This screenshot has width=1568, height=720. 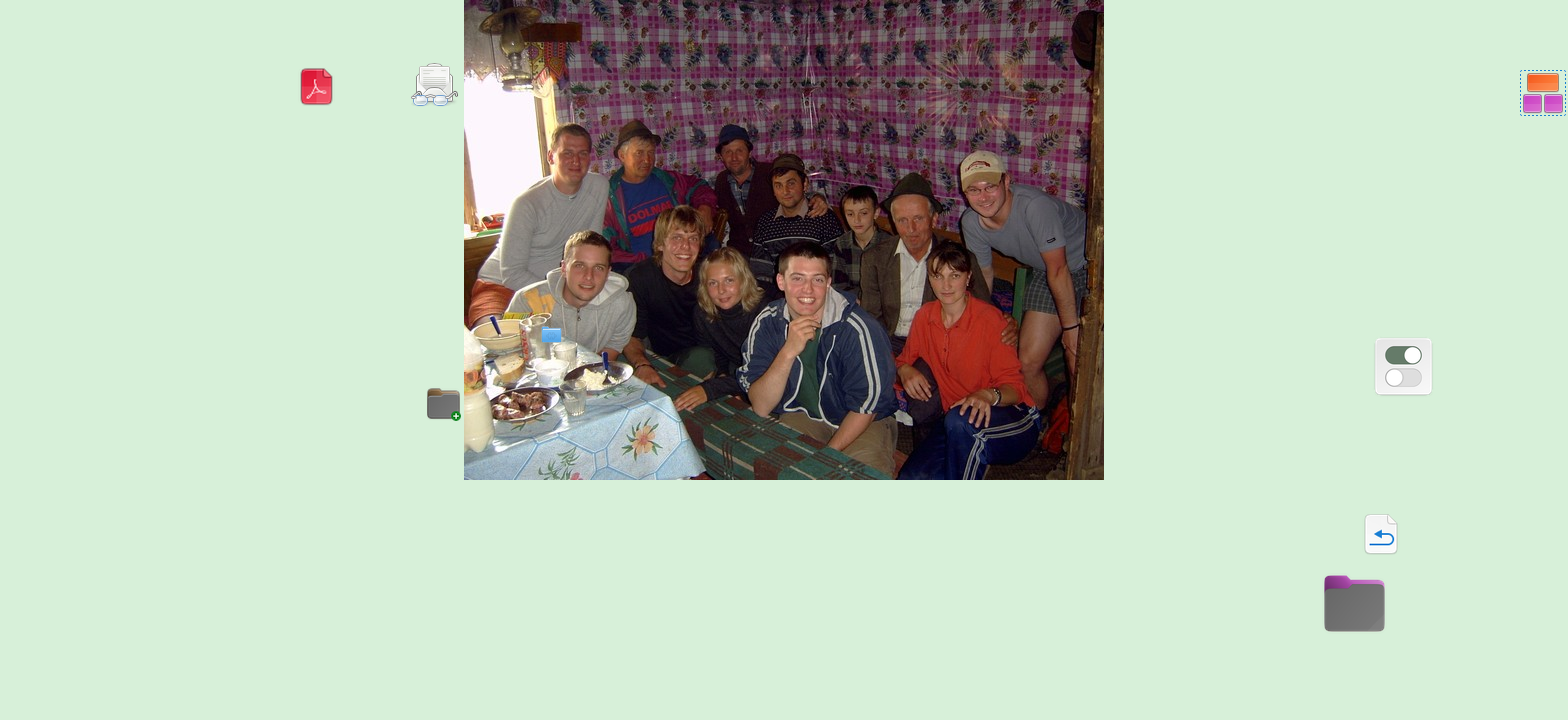 I want to click on open folder to view contents, so click(x=1354, y=603).